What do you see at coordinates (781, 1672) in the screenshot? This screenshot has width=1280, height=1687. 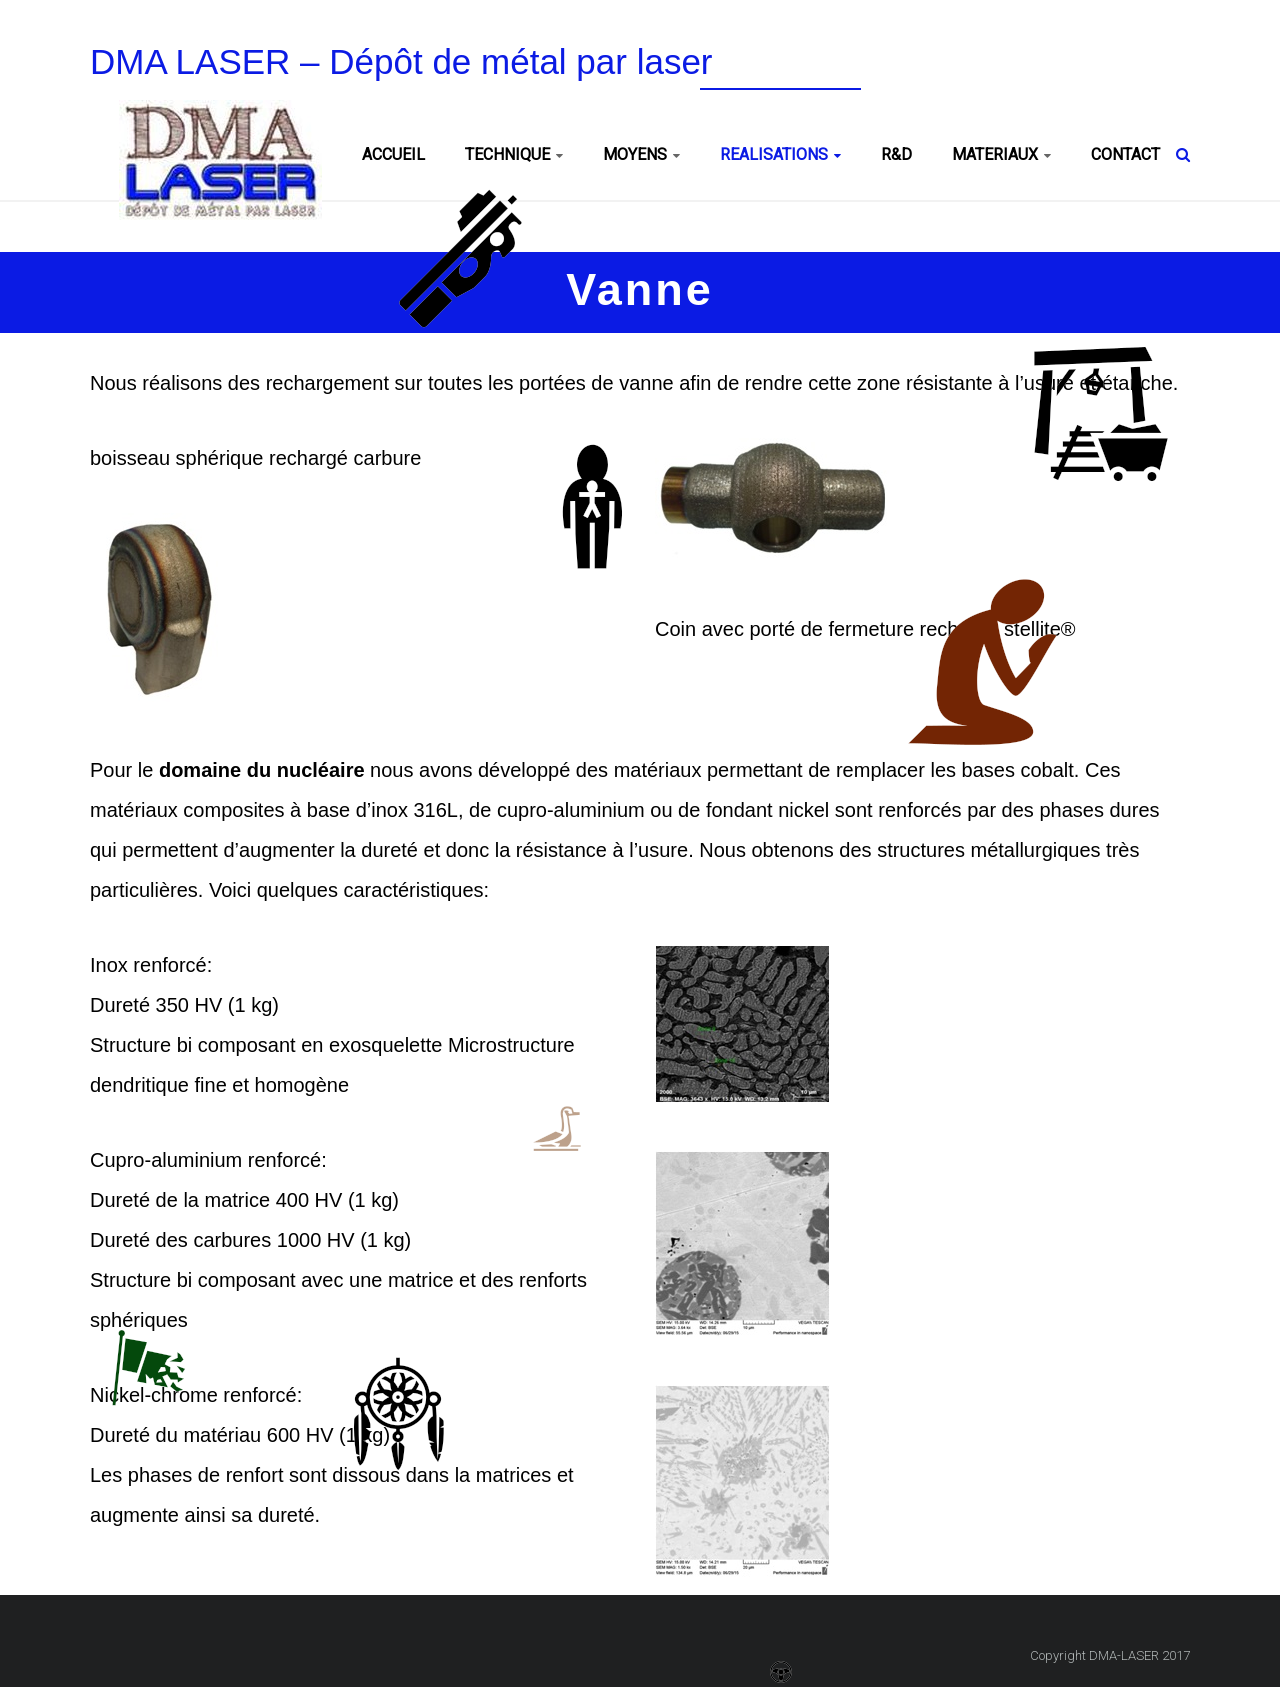 I see `access driving or vehicle controls` at bounding box center [781, 1672].